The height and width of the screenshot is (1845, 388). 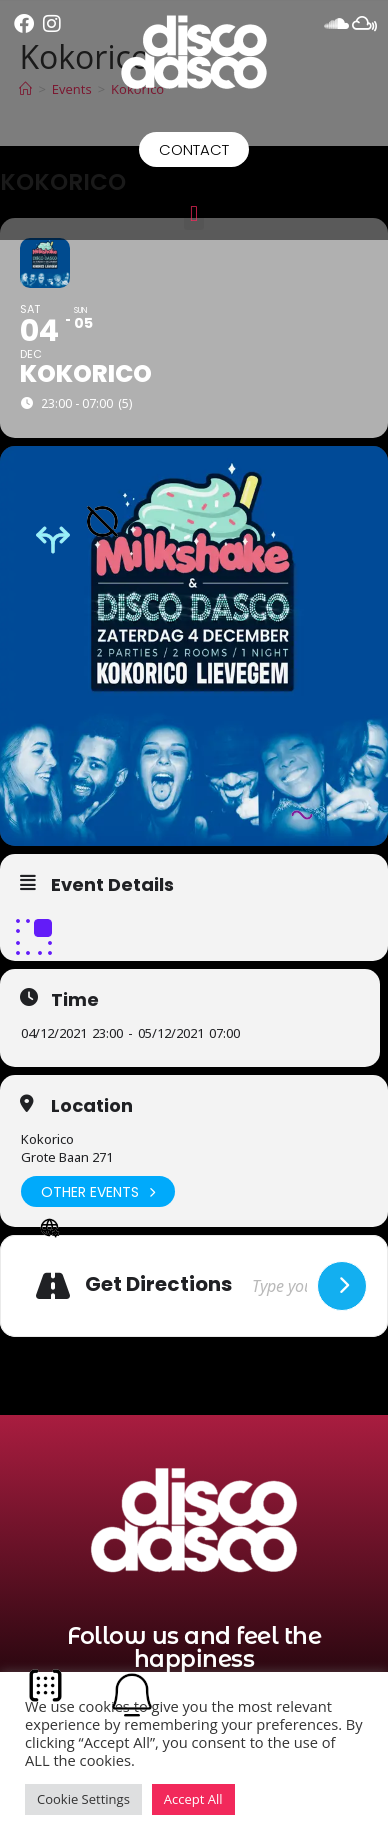 What do you see at coordinates (53, 540) in the screenshot?
I see `switch or swap between two items` at bounding box center [53, 540].